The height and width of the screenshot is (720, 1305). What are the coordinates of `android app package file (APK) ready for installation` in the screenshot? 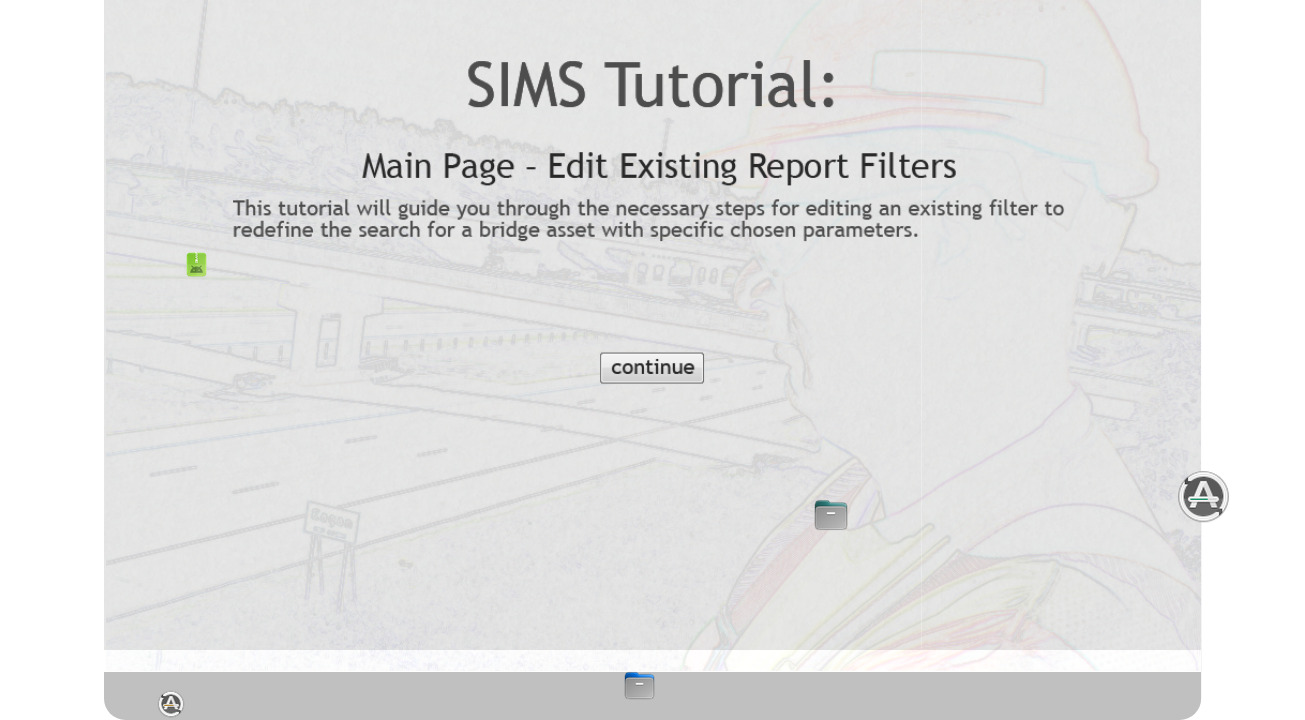 It's located at (196, 264).